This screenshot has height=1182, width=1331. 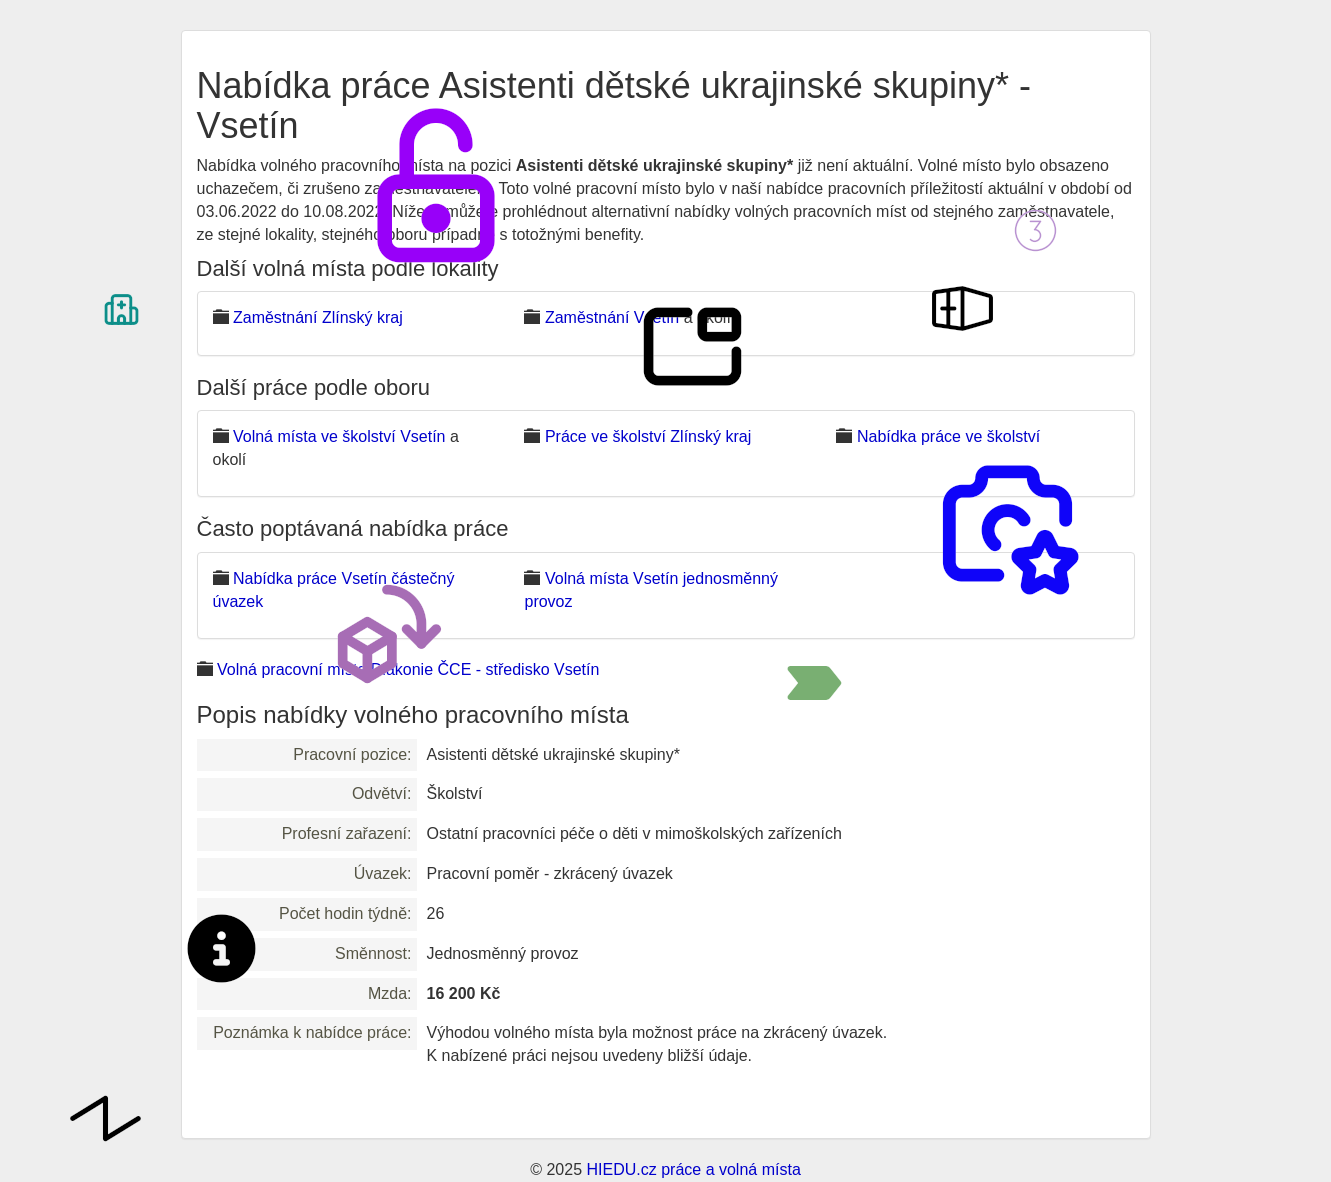 What do you see at coordinates (121, 309) in the screenshot?
I see `find nearby hospitals or medical facilities` at bounding box center [121, 309].